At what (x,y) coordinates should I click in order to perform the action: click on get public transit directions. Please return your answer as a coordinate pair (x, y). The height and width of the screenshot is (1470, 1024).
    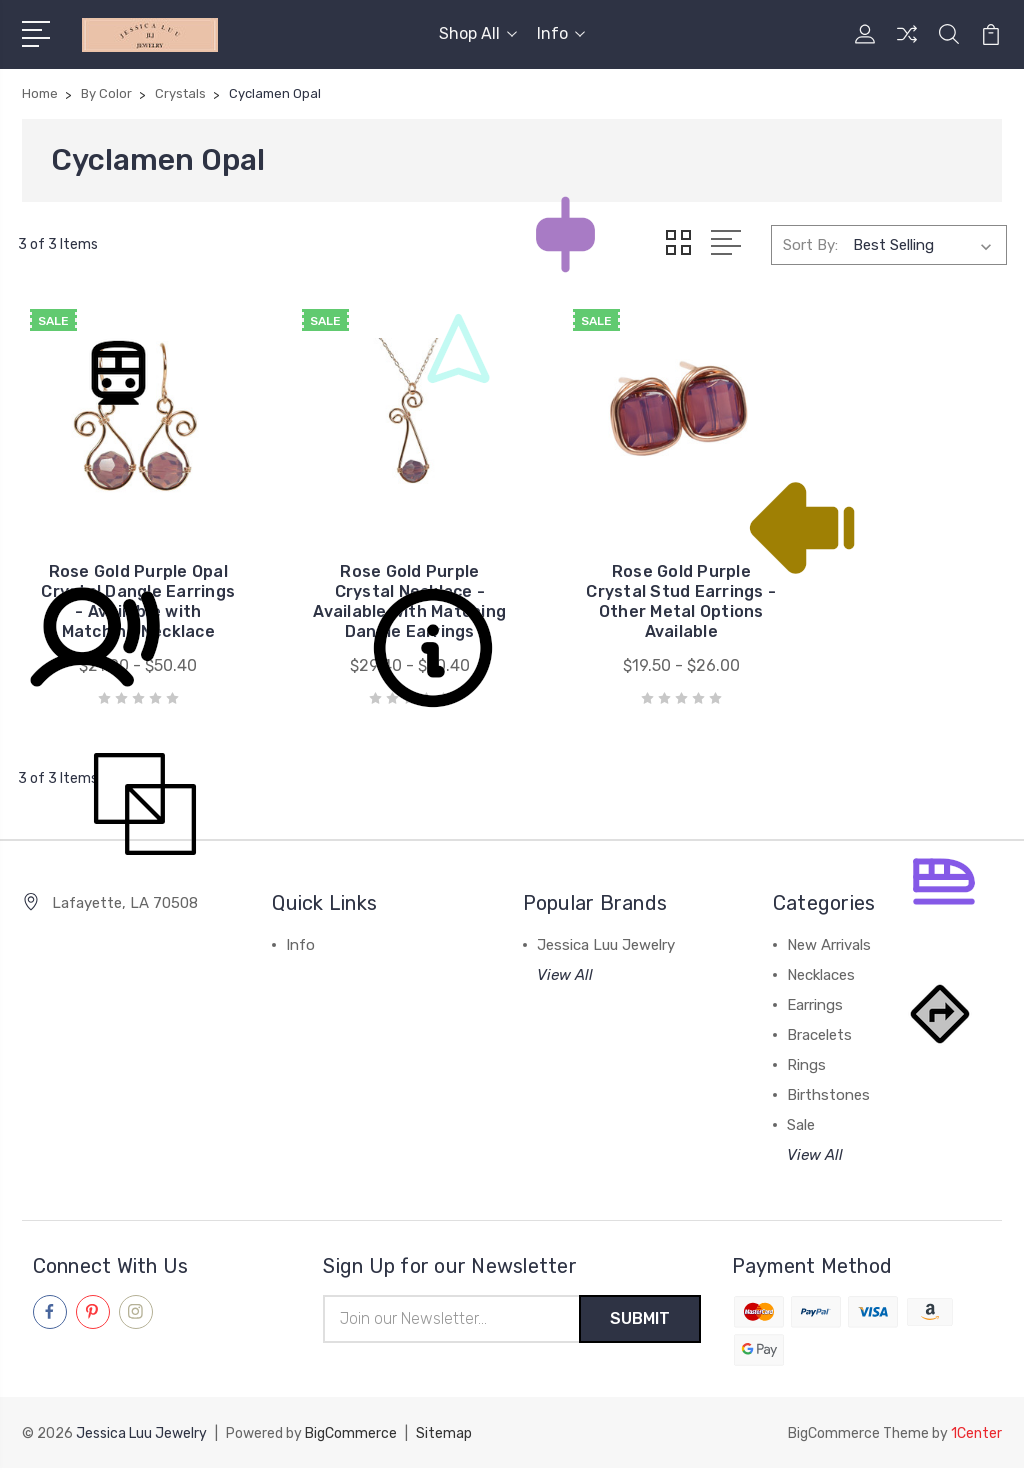
    Looking at the image, I should click on (118, 374).